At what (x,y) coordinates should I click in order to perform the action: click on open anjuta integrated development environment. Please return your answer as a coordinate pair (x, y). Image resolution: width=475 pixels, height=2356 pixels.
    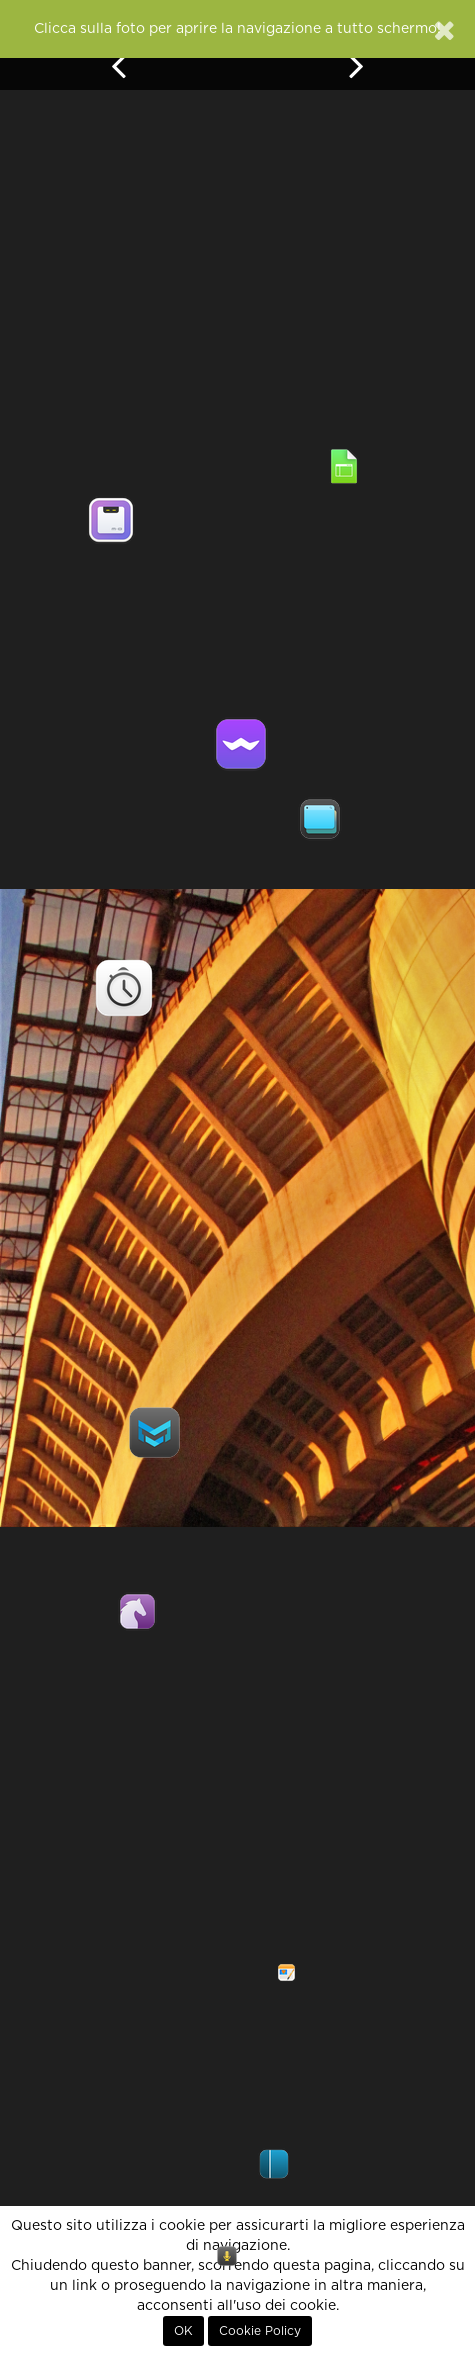
    Looking at the image, I should click on (137, 1611).